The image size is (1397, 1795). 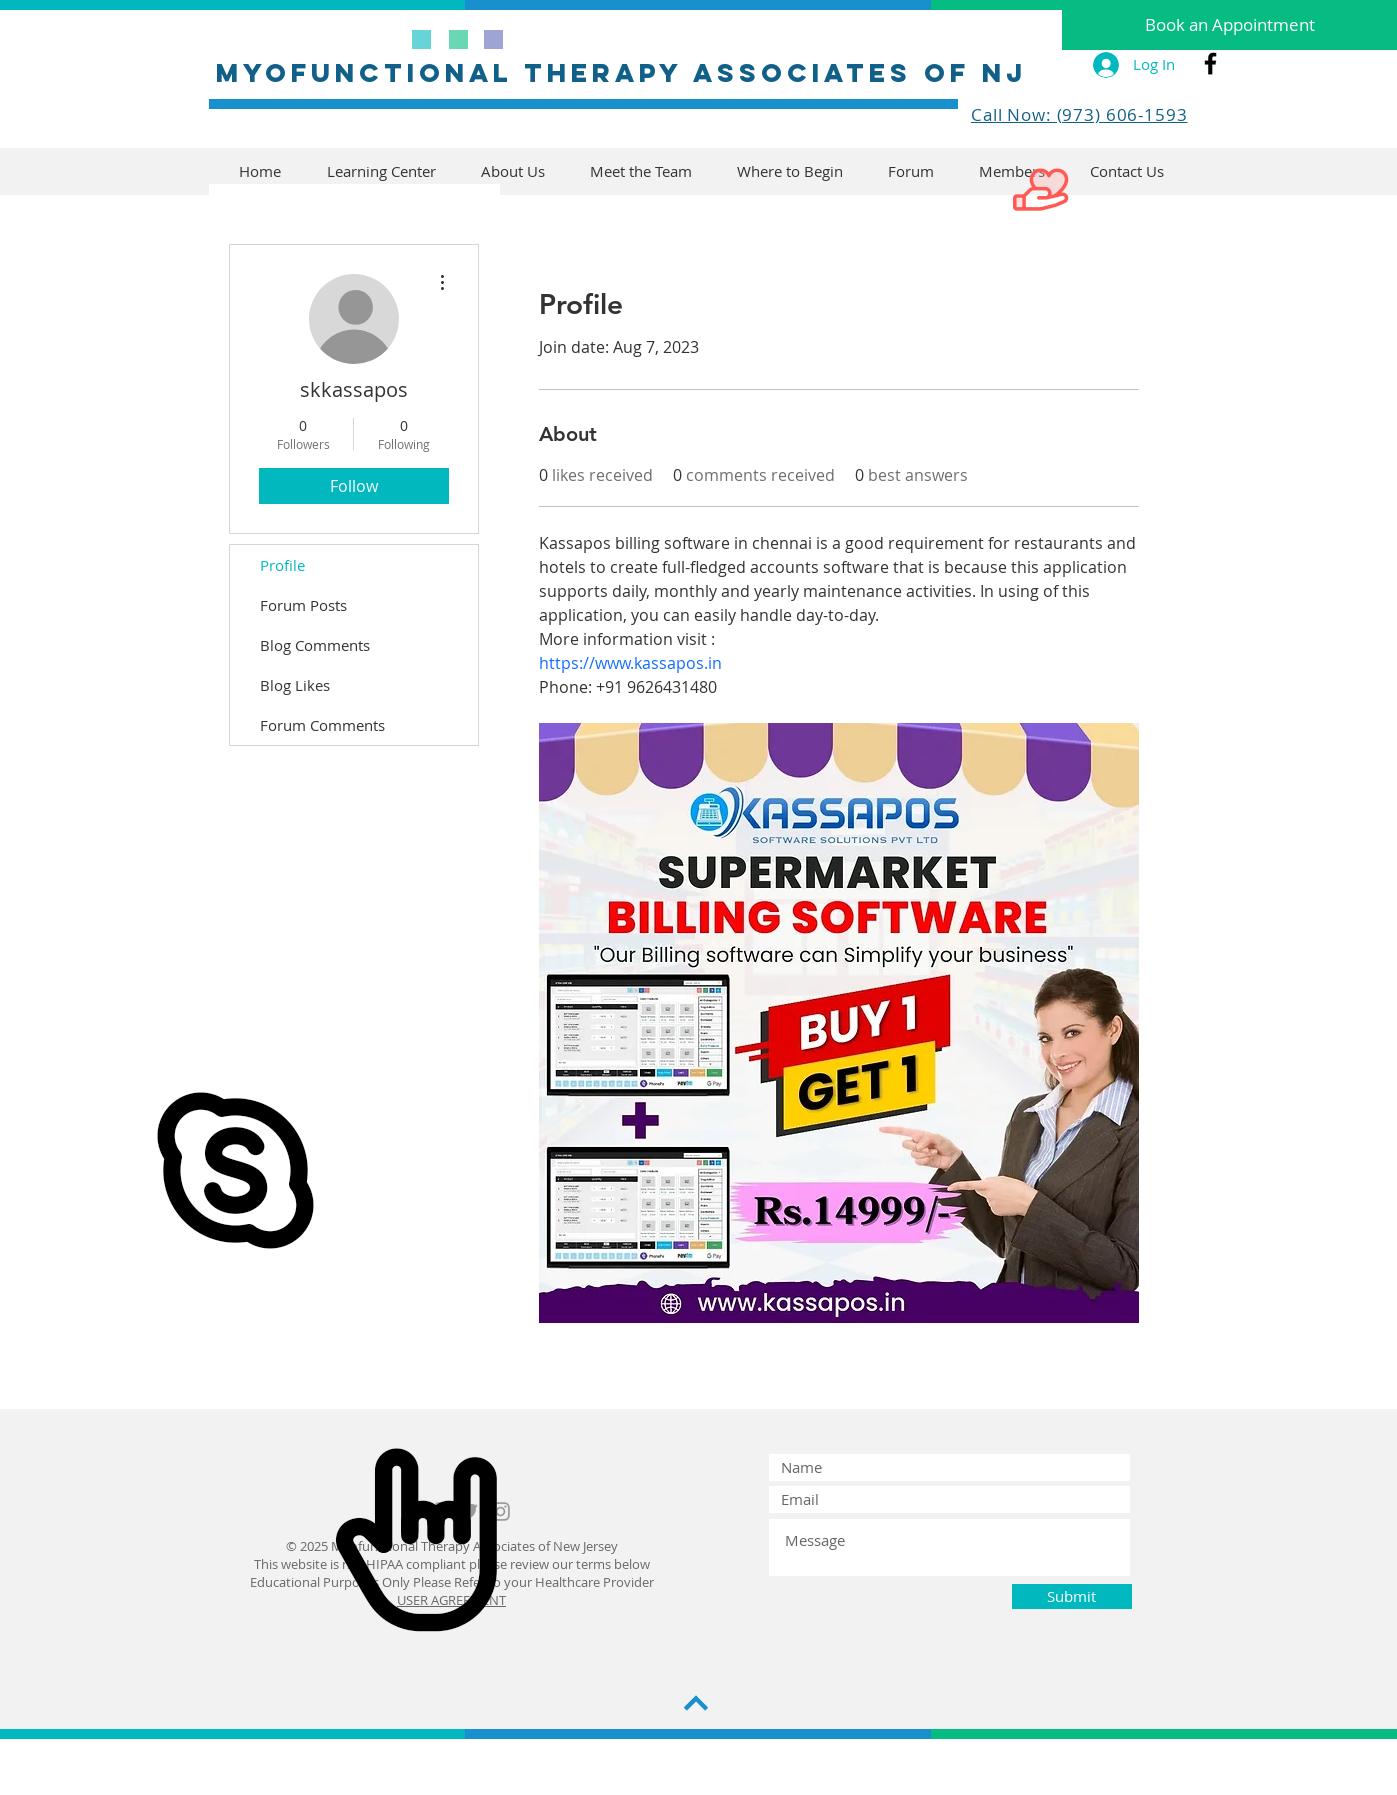 What do you see at coordinates (1042, 190) in the screenshot?
I see `donate or give to charity` at bounding box center [1042, 190].